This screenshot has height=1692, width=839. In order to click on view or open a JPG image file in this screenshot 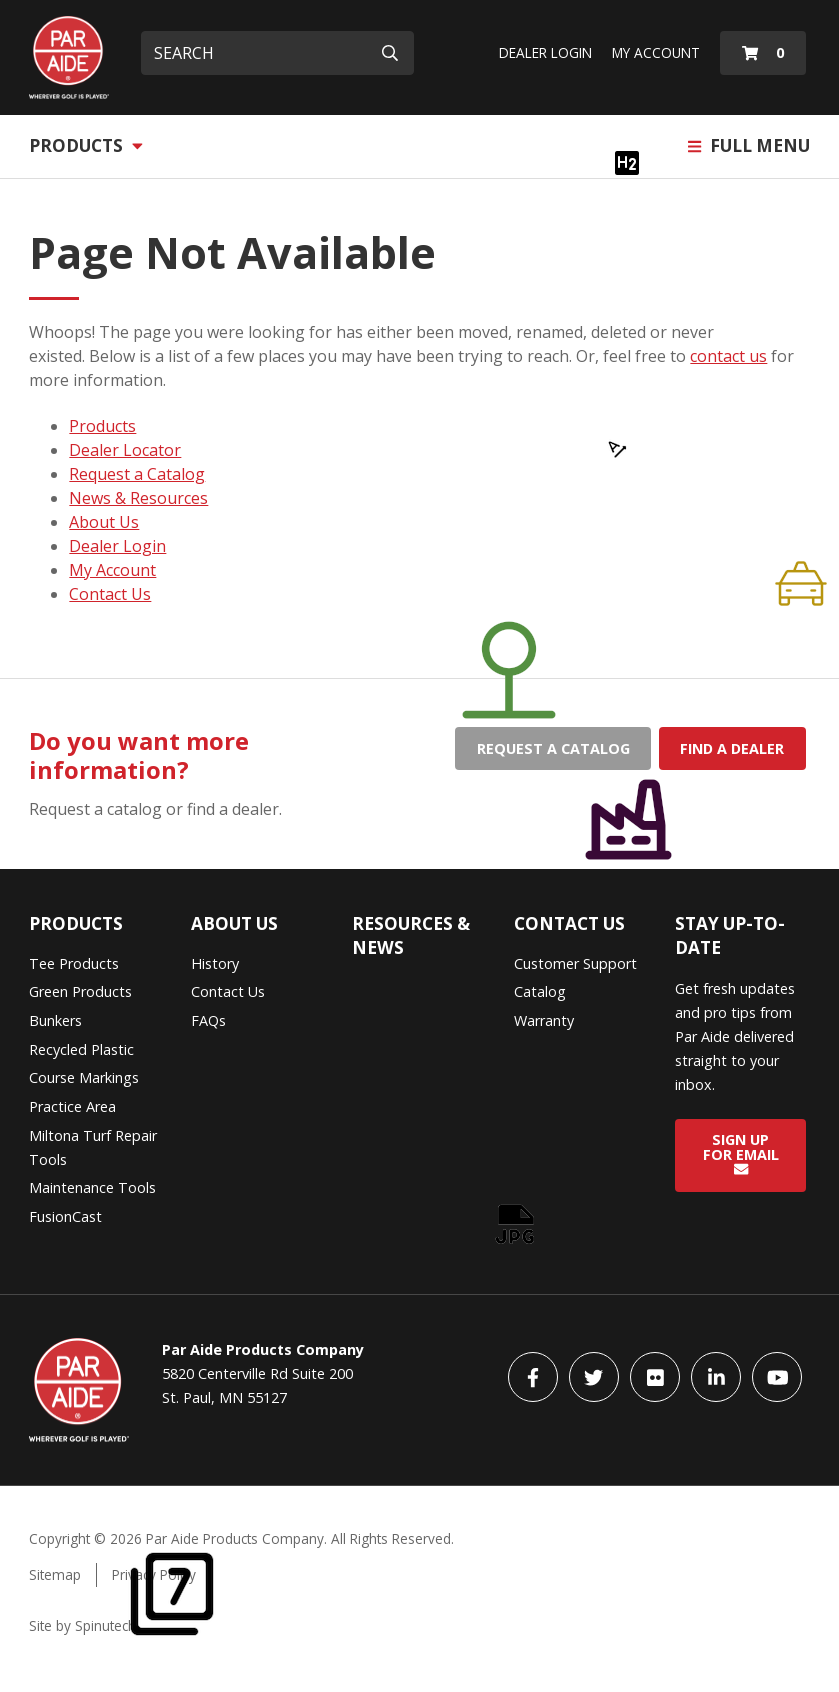, I will do `click(516, 1226)`.